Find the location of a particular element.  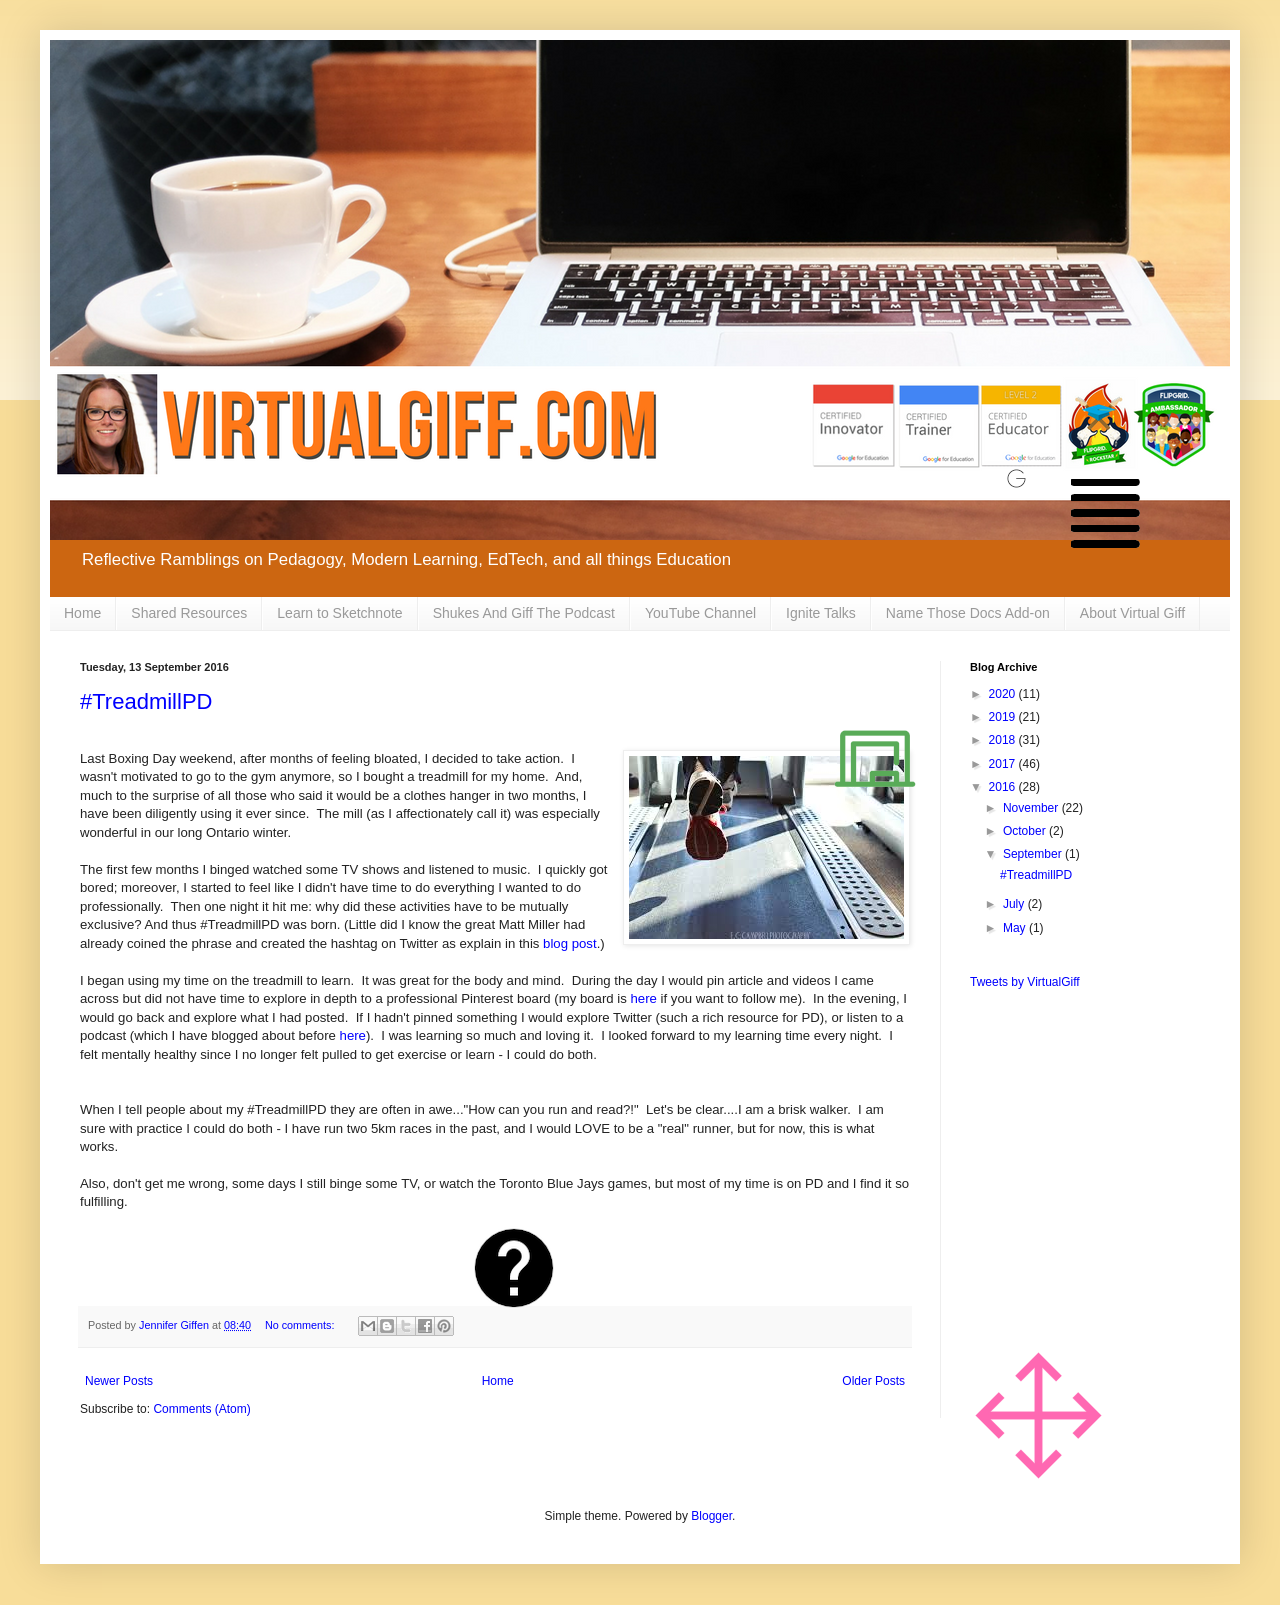

justify text alignment is located at coordinates (1105, 513).